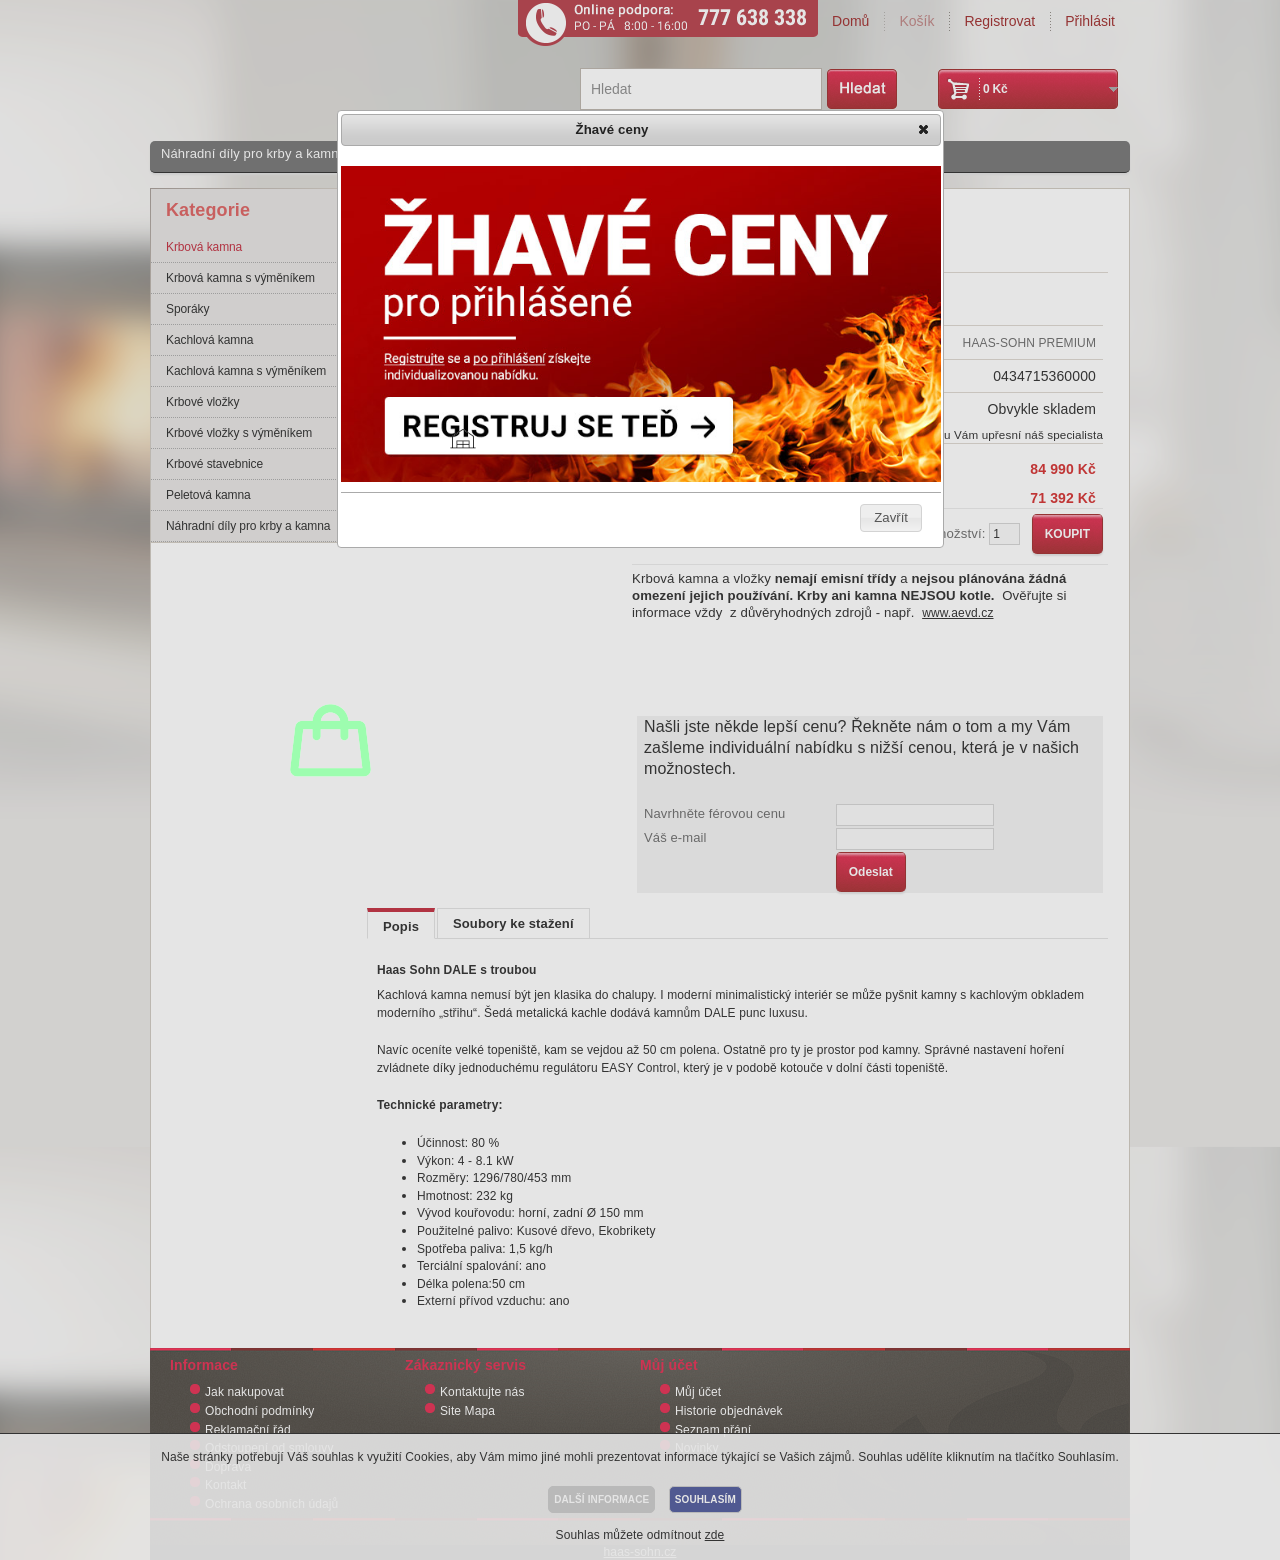 This screenshot has width=1280, height=1560. Describe the element at coordinates (330, 744) in the screenshot. I see `view your shopping bag` at that location.